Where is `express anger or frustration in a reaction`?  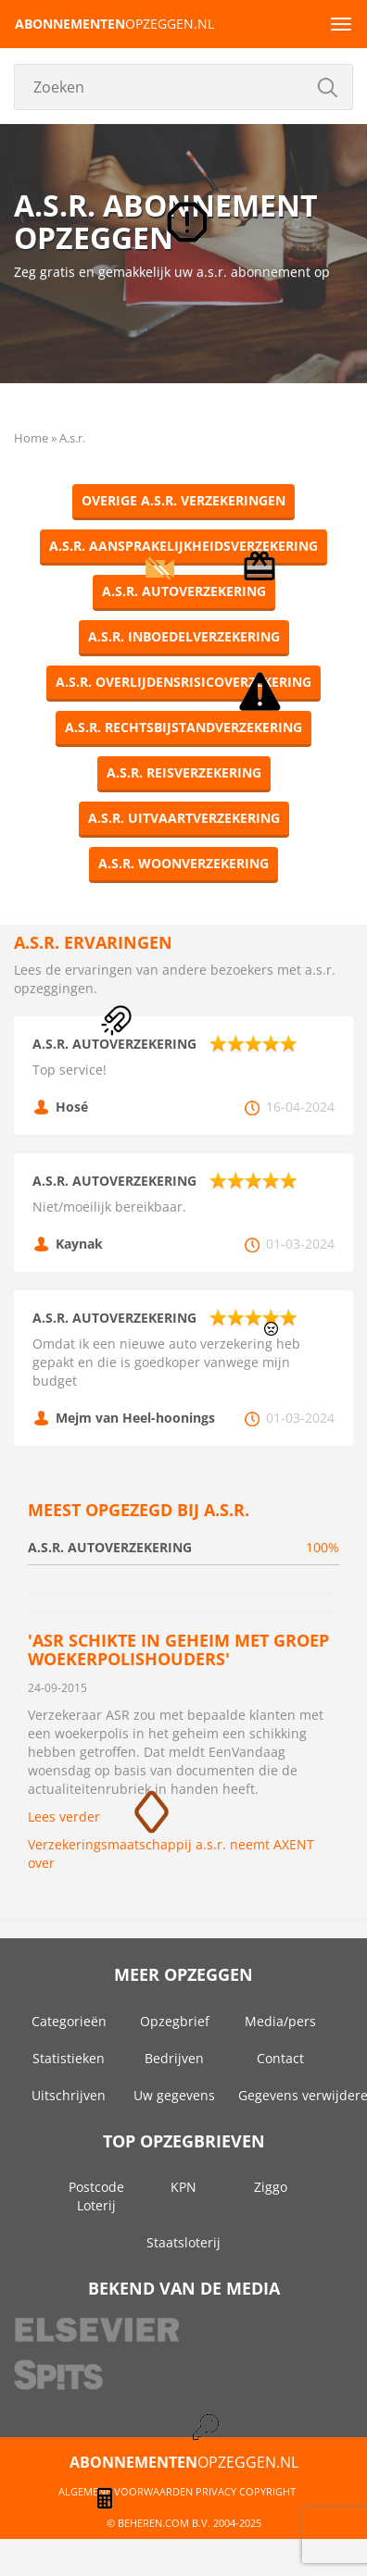 express anger or frustration in a reaction is located at coordinates (271, 1328).